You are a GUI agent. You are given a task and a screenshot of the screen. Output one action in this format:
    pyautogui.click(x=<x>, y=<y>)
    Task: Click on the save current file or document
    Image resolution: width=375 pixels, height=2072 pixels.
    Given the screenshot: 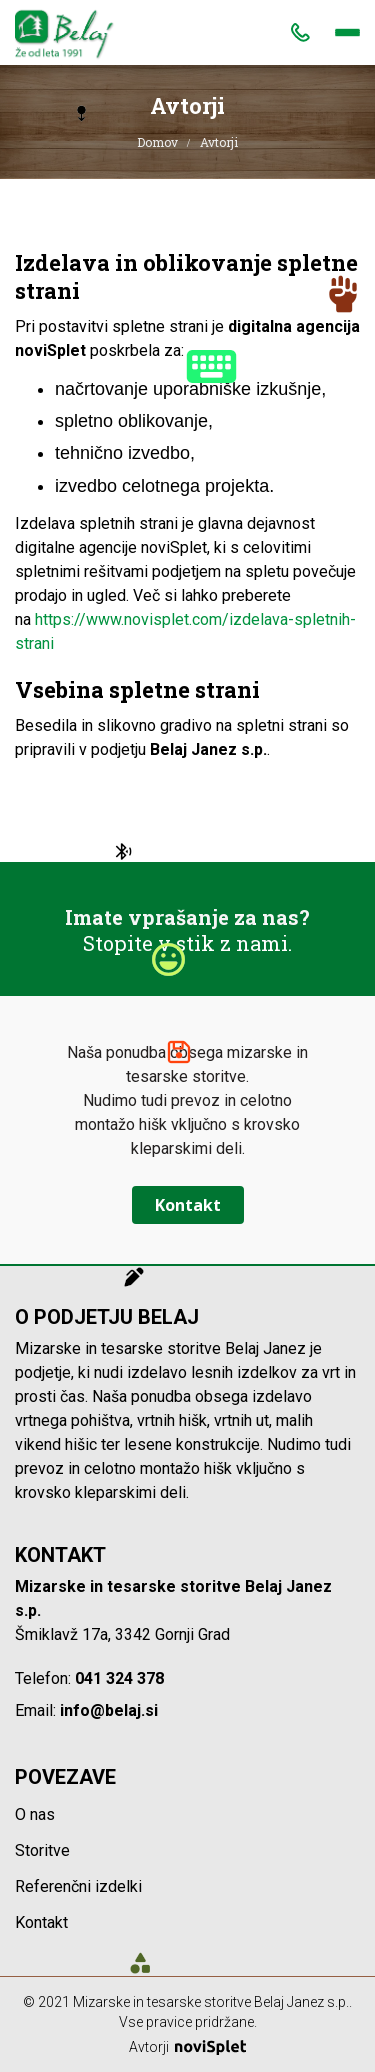 What is the action you would take?
    pyautogui.click(x=179, y=1052)
    